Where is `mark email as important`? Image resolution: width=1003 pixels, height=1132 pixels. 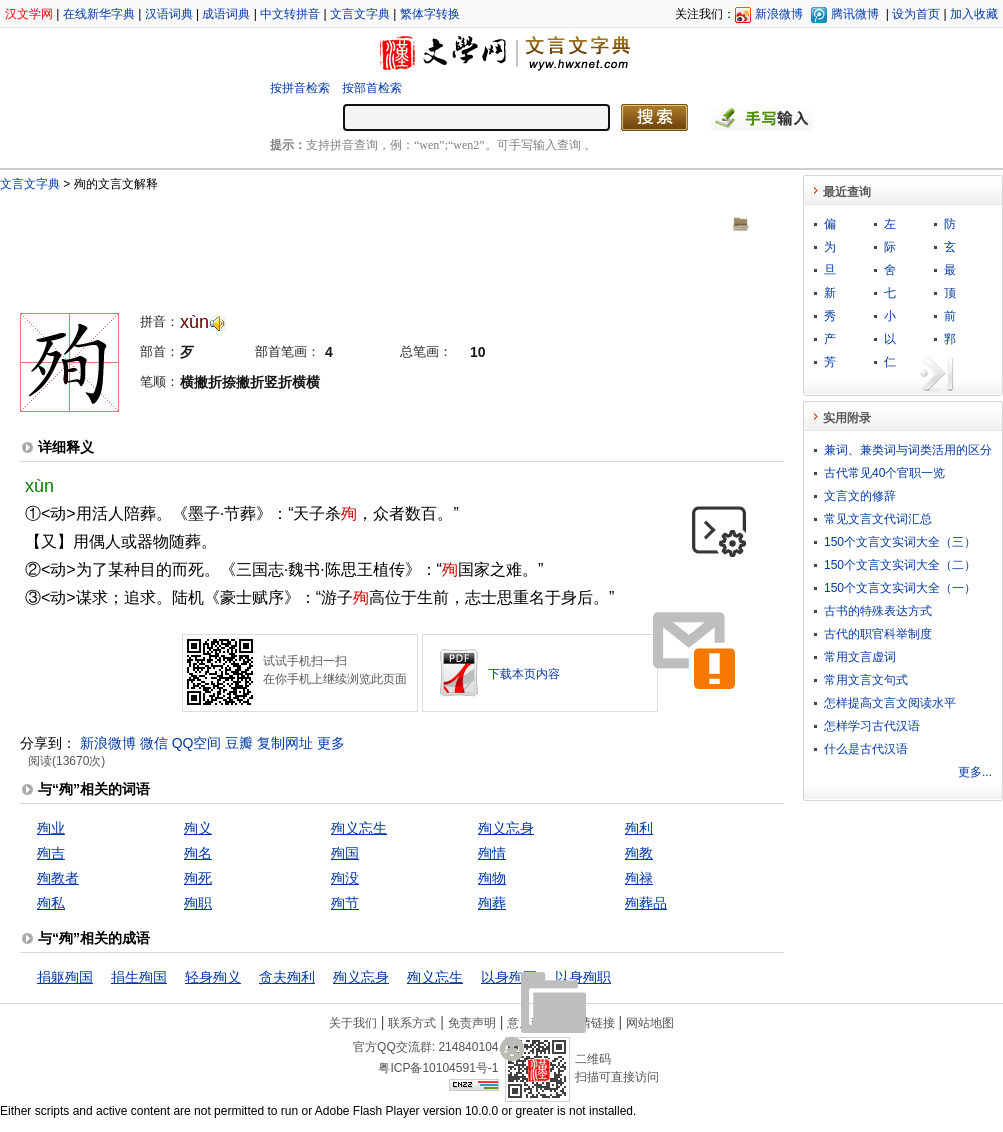
mark email as important is located at coordinates (694, 648).